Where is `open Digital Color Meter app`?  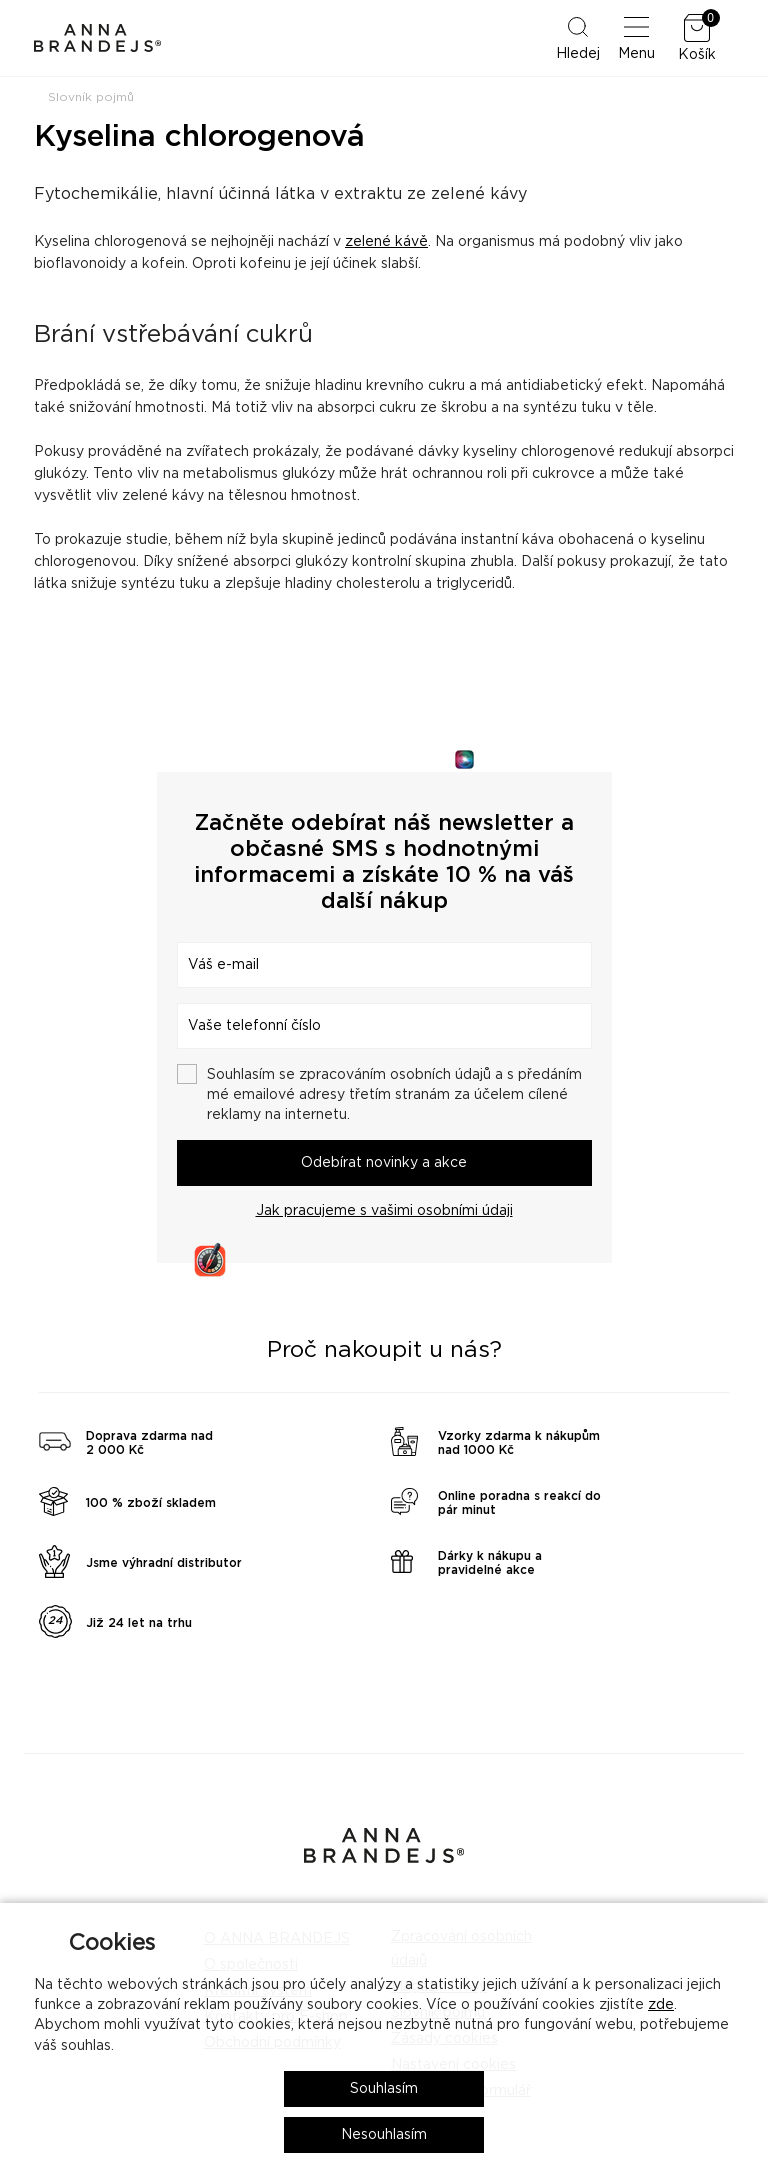 open Digital Color Meter app is located at coordinates (210, 1261).